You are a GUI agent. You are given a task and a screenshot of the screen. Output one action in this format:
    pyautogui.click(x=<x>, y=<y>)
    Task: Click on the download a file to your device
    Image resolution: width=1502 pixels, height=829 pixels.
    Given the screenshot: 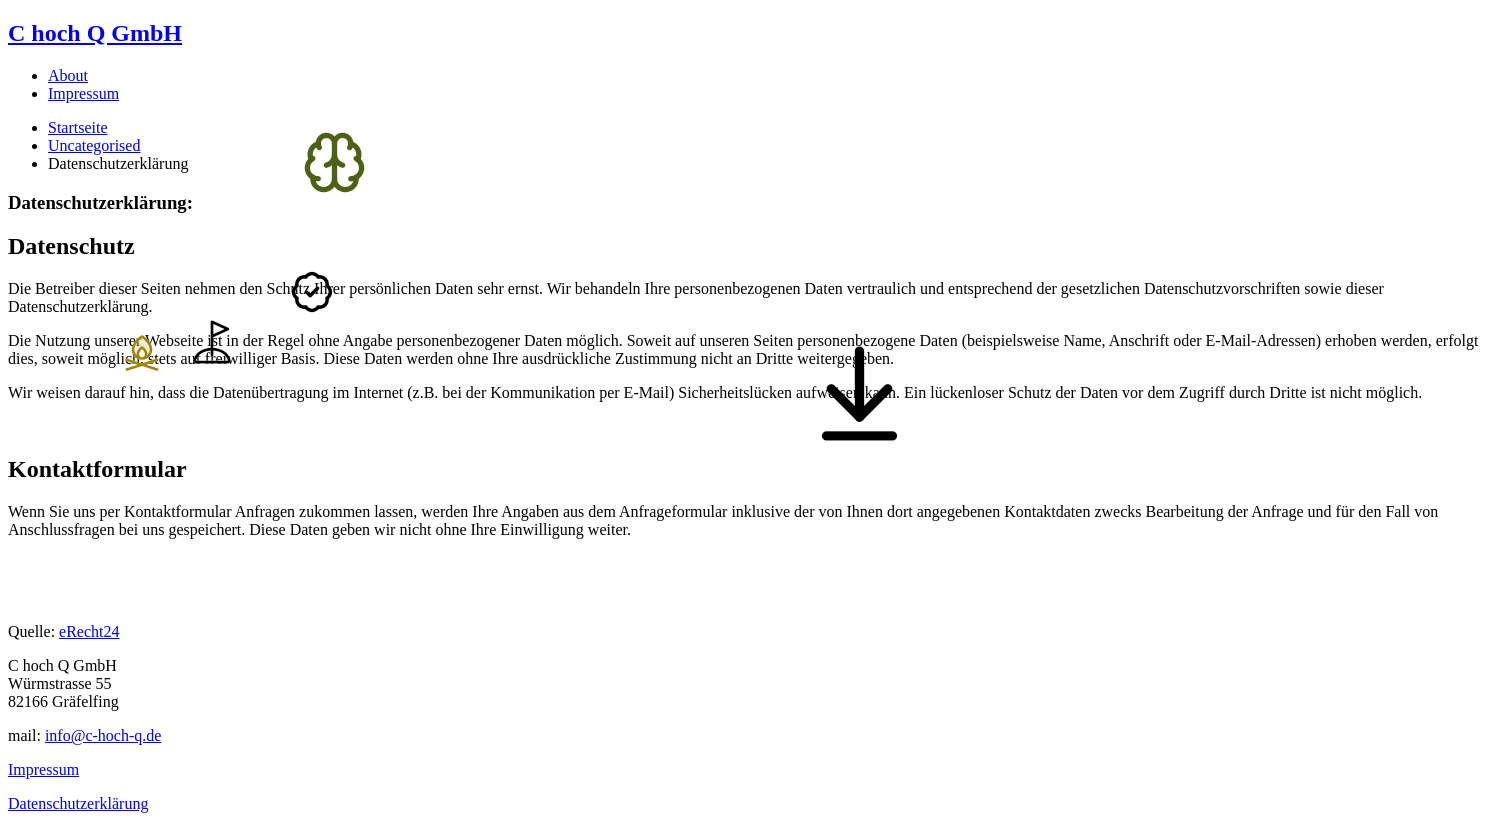 What is the action you would take?
    pyautogui.click(x=859, y=393)
    